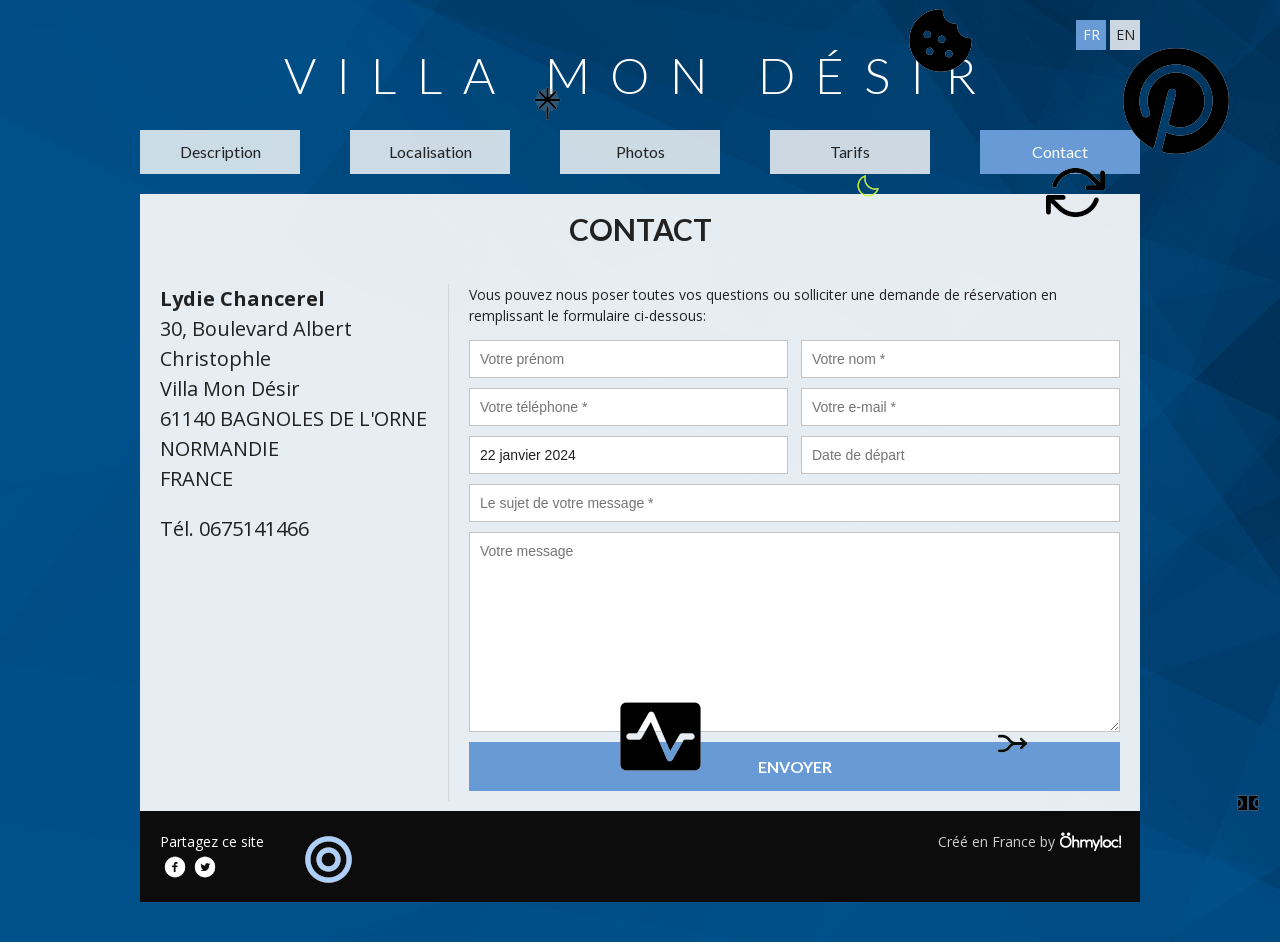 This screenshot has height=942, width=1280. What do you see at coordinates (940, 40) in the screenshot?
I see `manage cookie preferences` at bounding box center [940, 40].